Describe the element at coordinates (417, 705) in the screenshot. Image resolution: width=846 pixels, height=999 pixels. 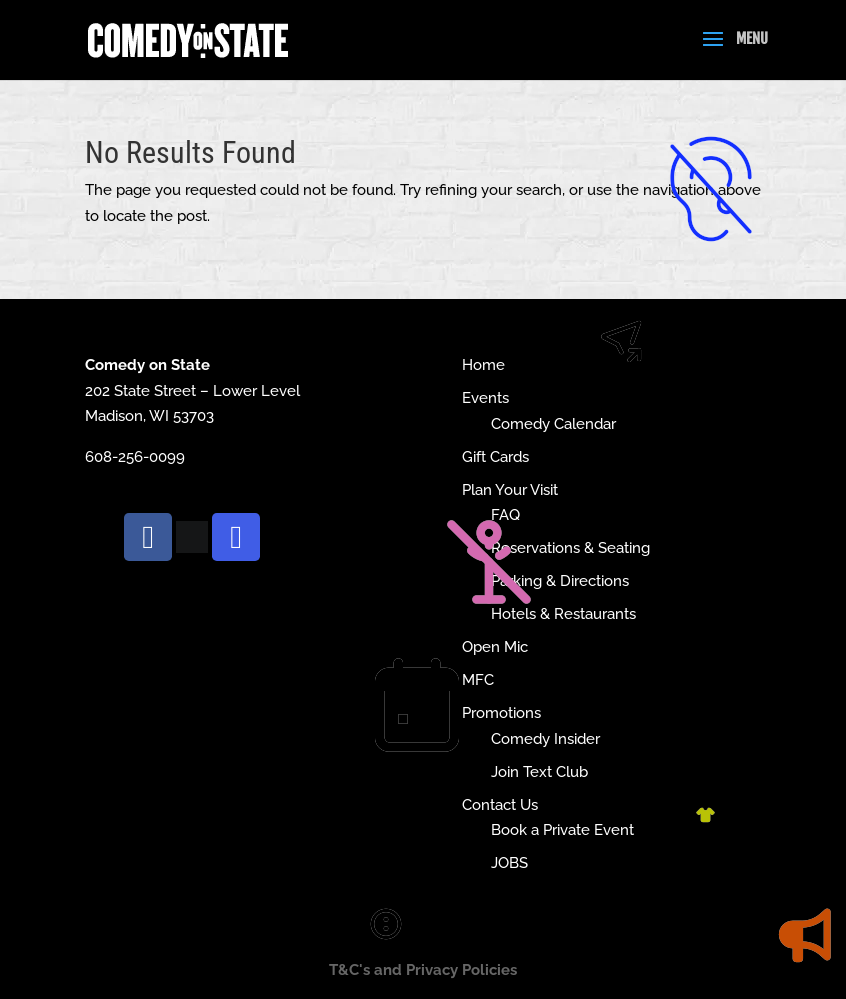
I see `view or manage a scheduled event` at that location.